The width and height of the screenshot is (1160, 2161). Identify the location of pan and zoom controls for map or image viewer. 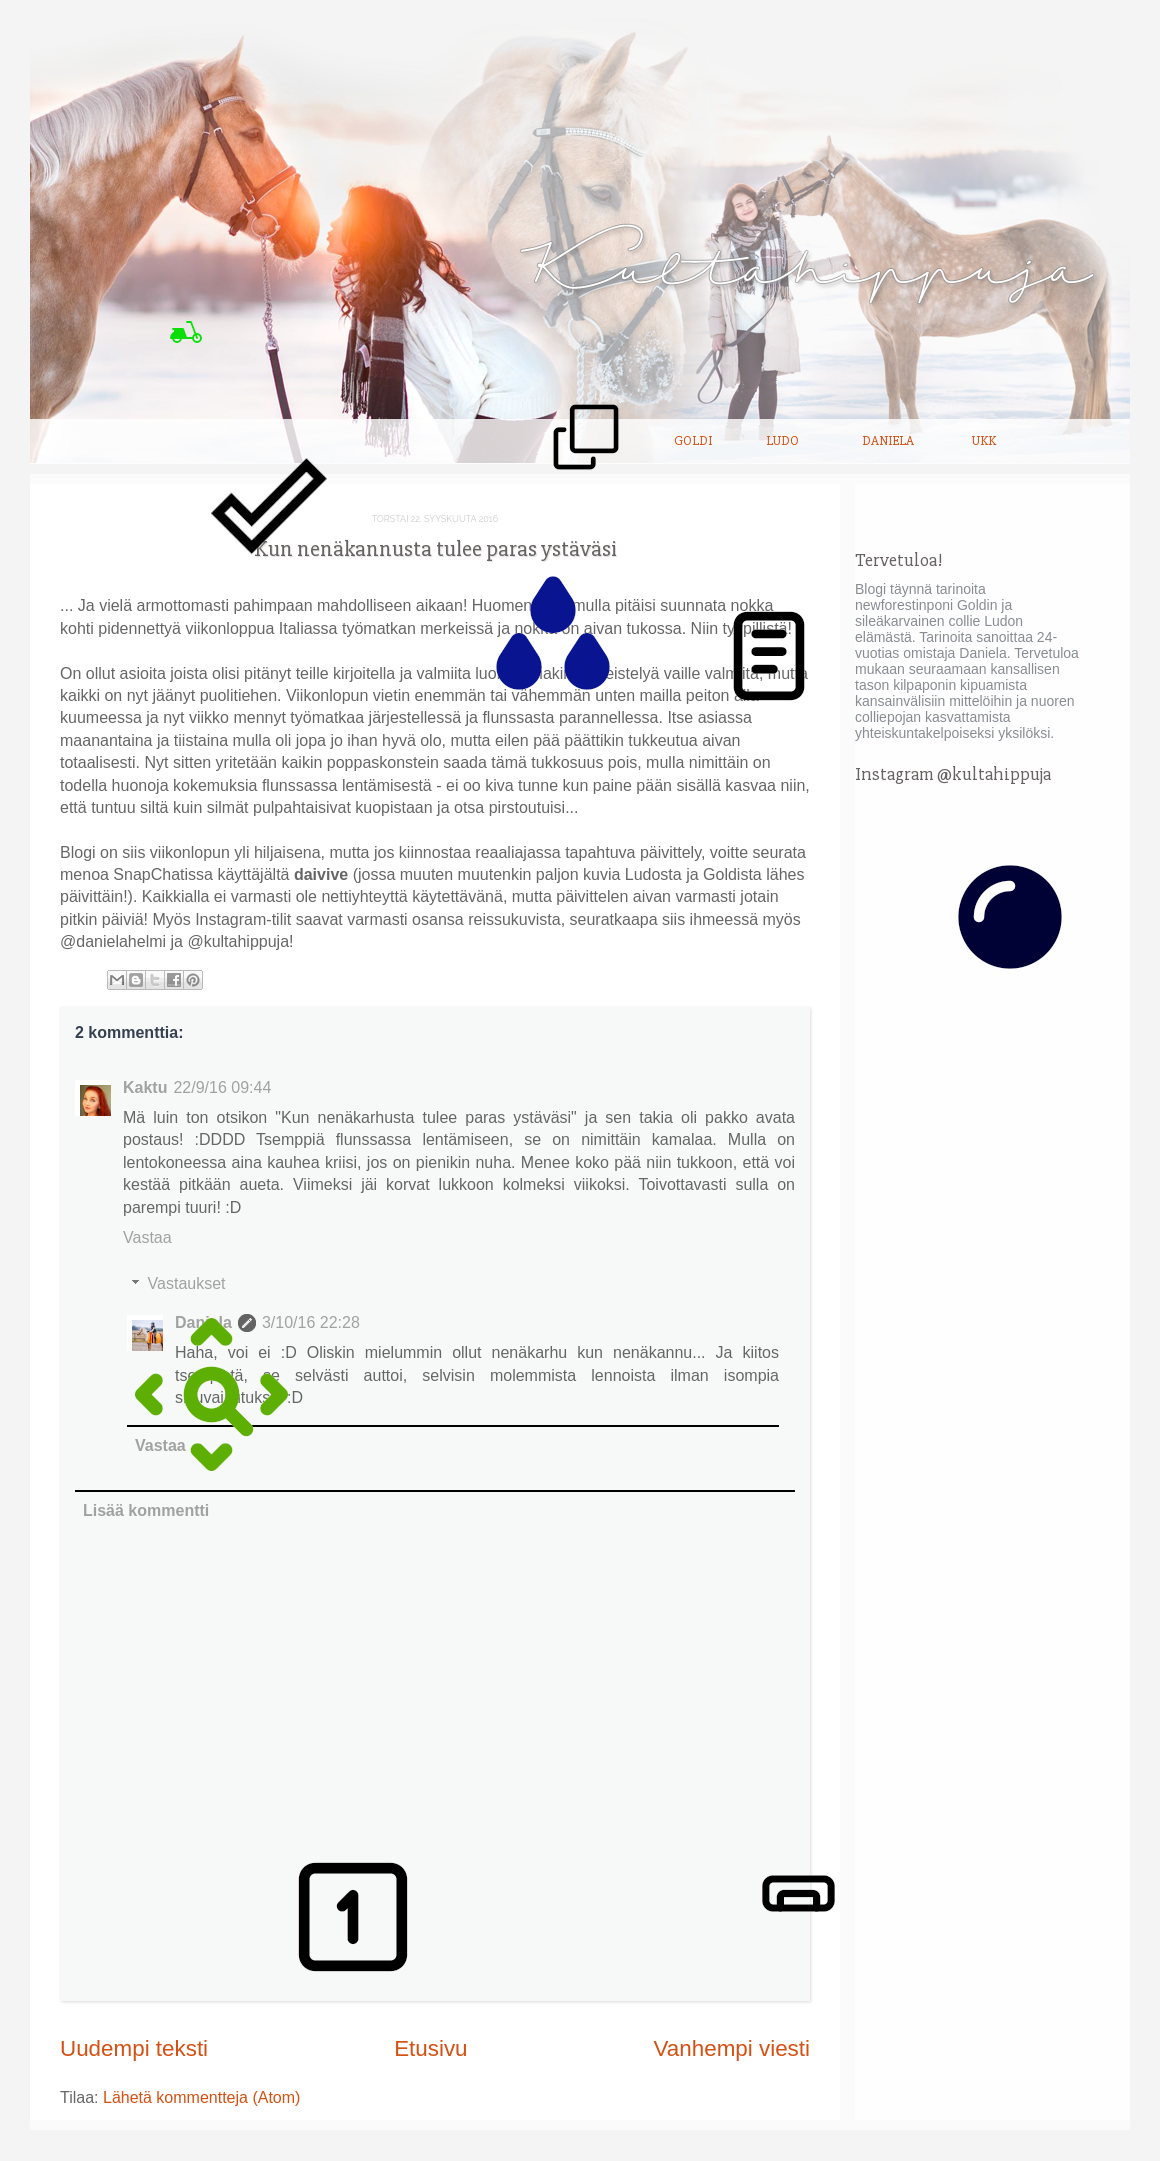
(211, 1394).